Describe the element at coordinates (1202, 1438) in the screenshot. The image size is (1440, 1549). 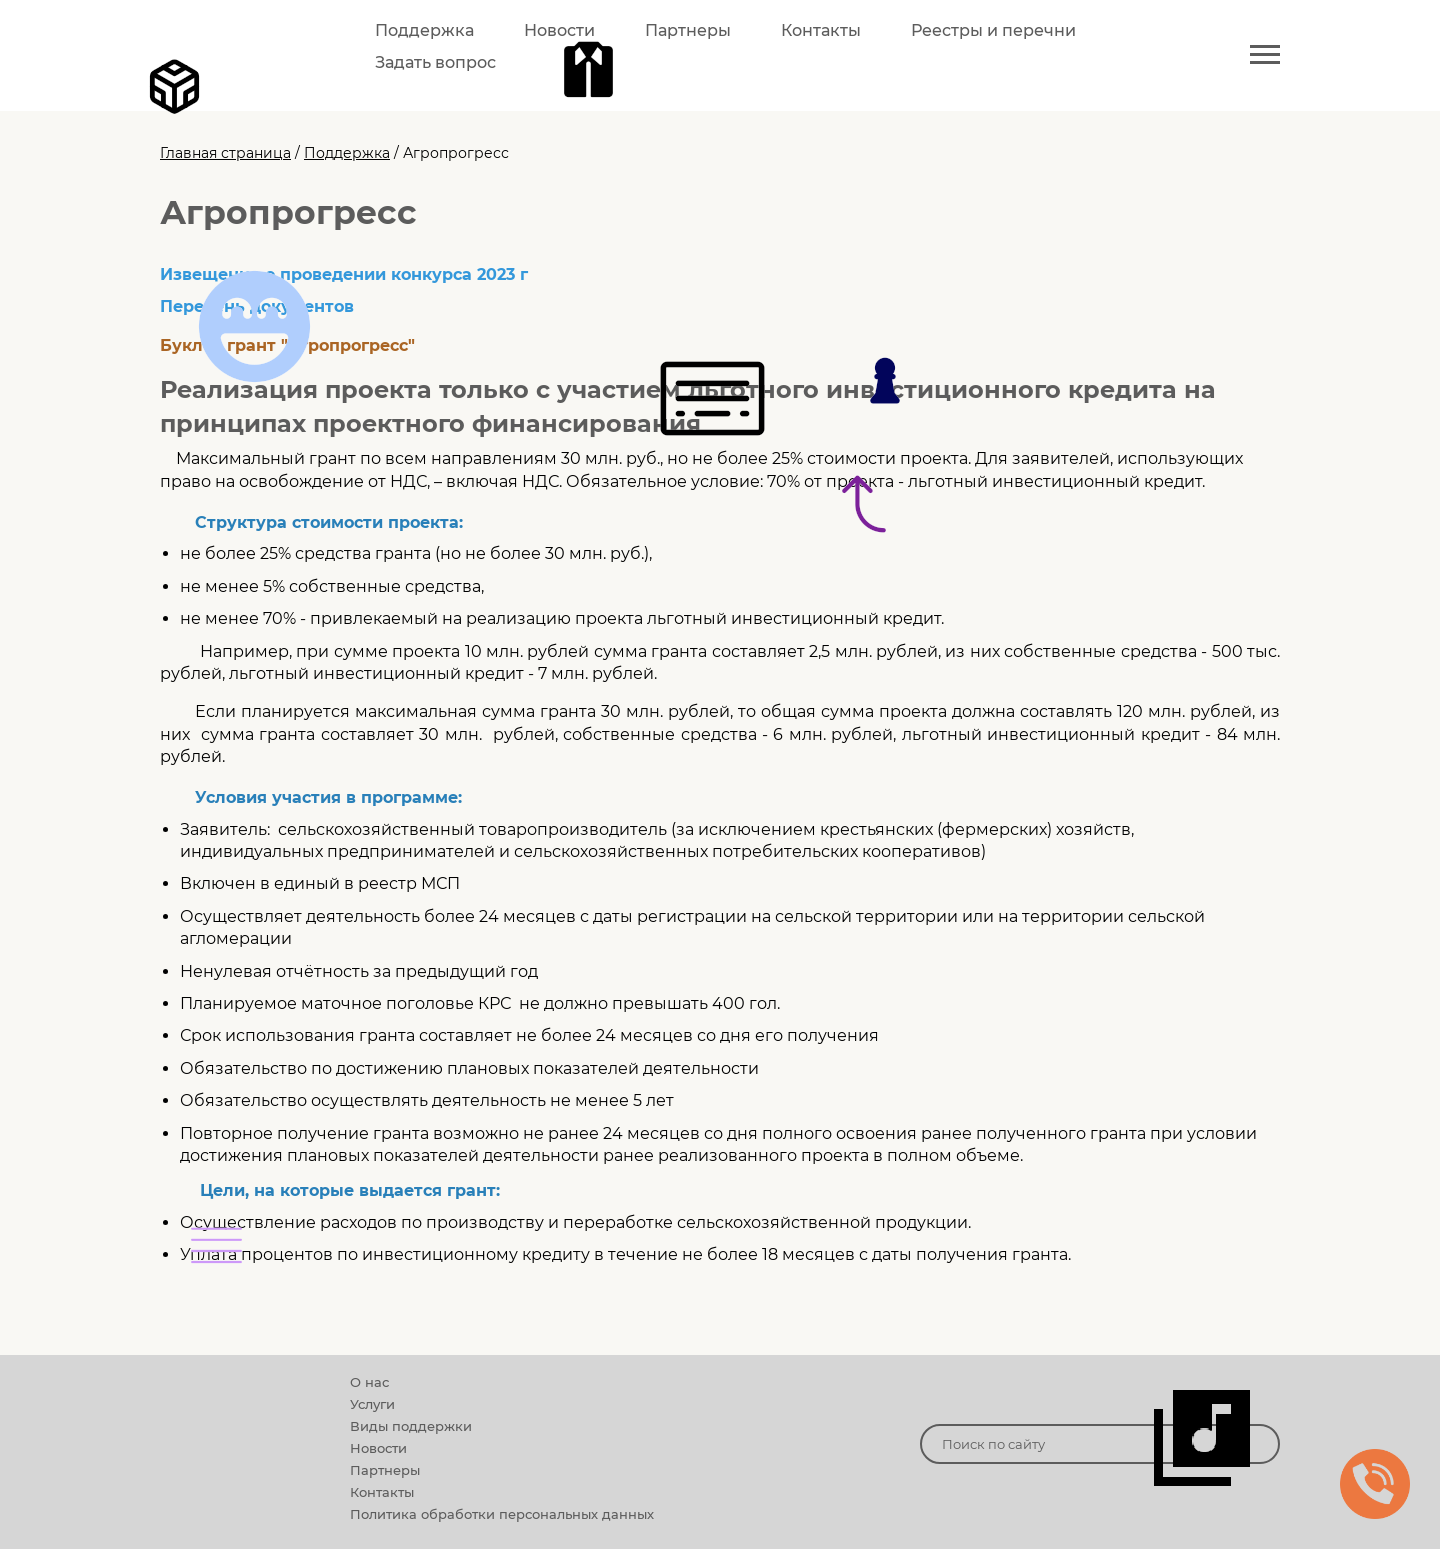
I see `access your music library` at that location.